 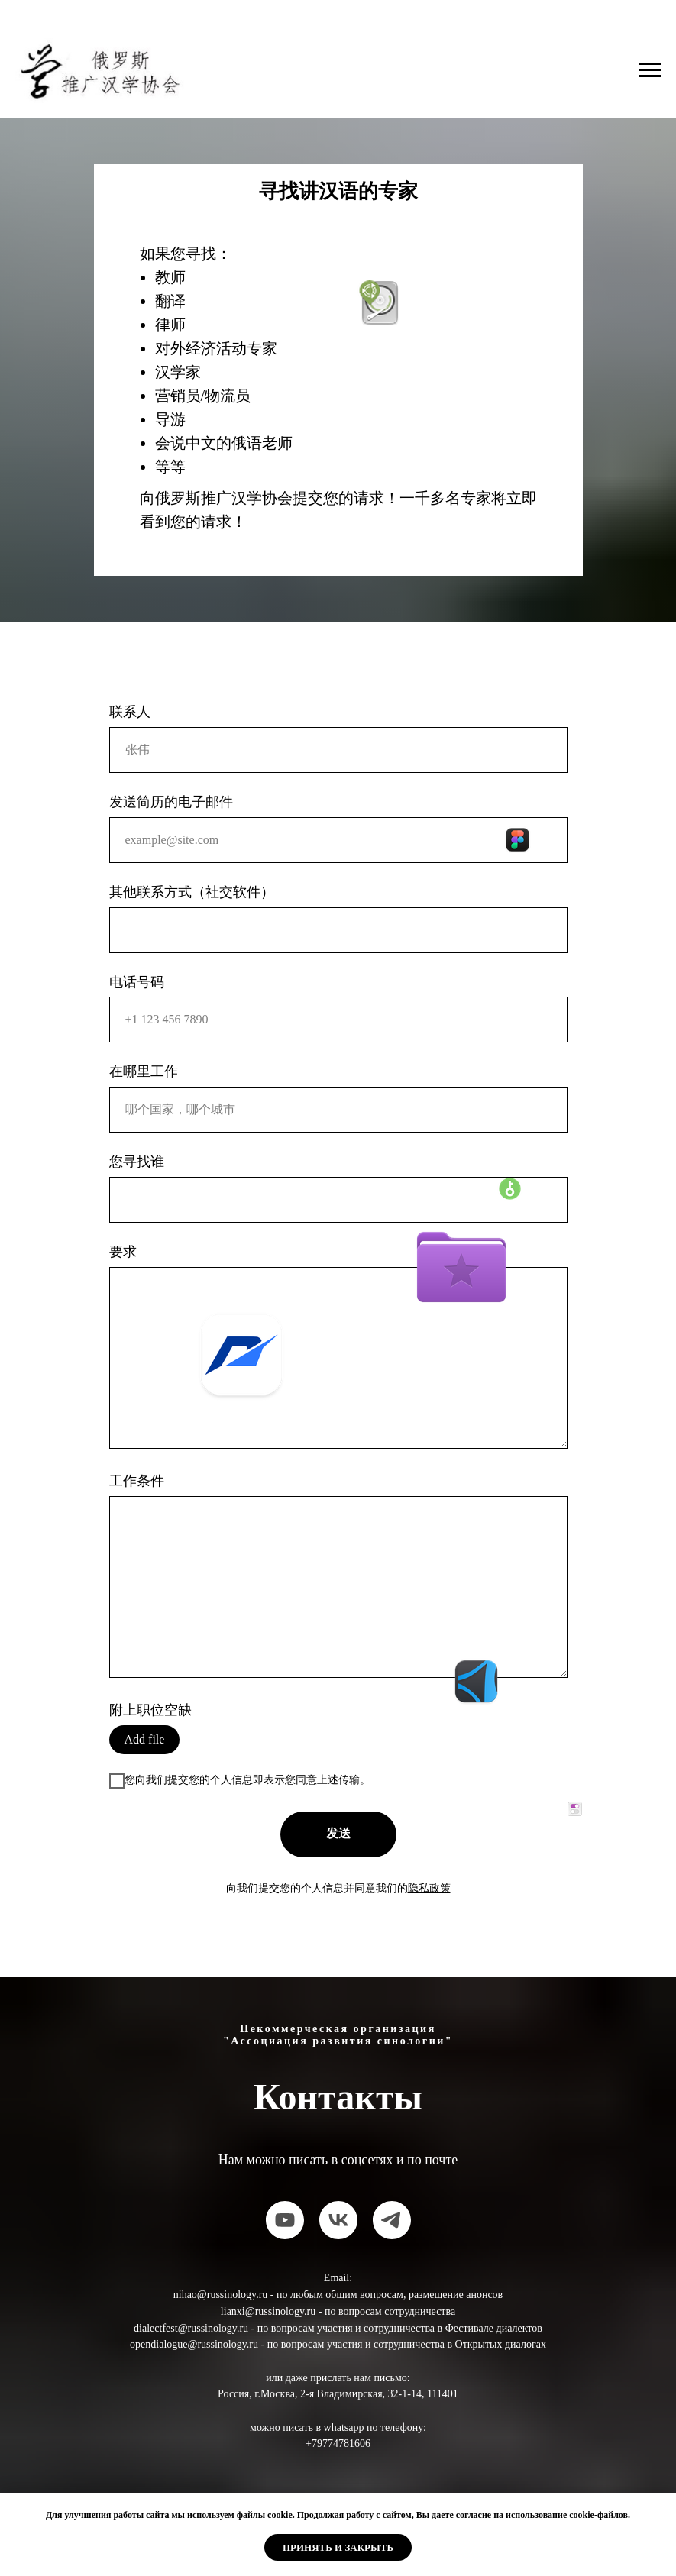 I want to click on open desktop preferences or settings, so click(x=574, y=1808).